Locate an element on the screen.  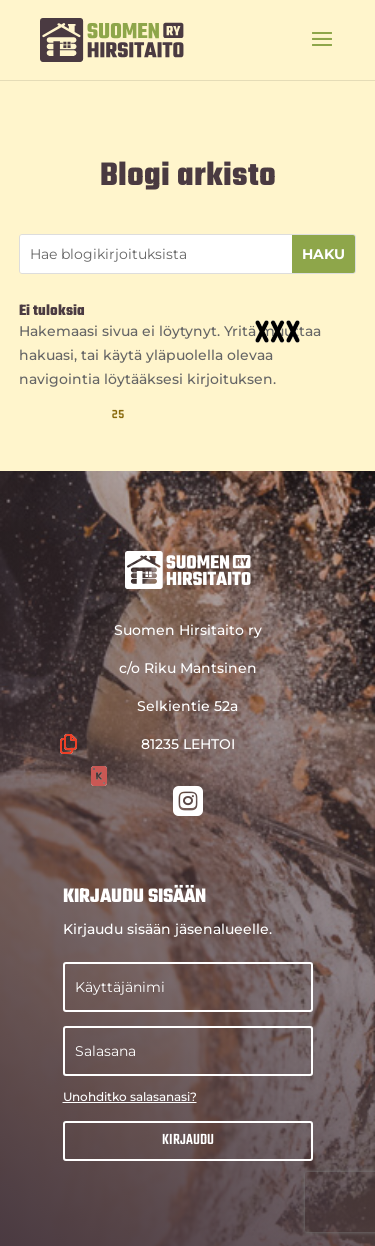
indicates 25 items or notifications is located at coordinates (118, 414).